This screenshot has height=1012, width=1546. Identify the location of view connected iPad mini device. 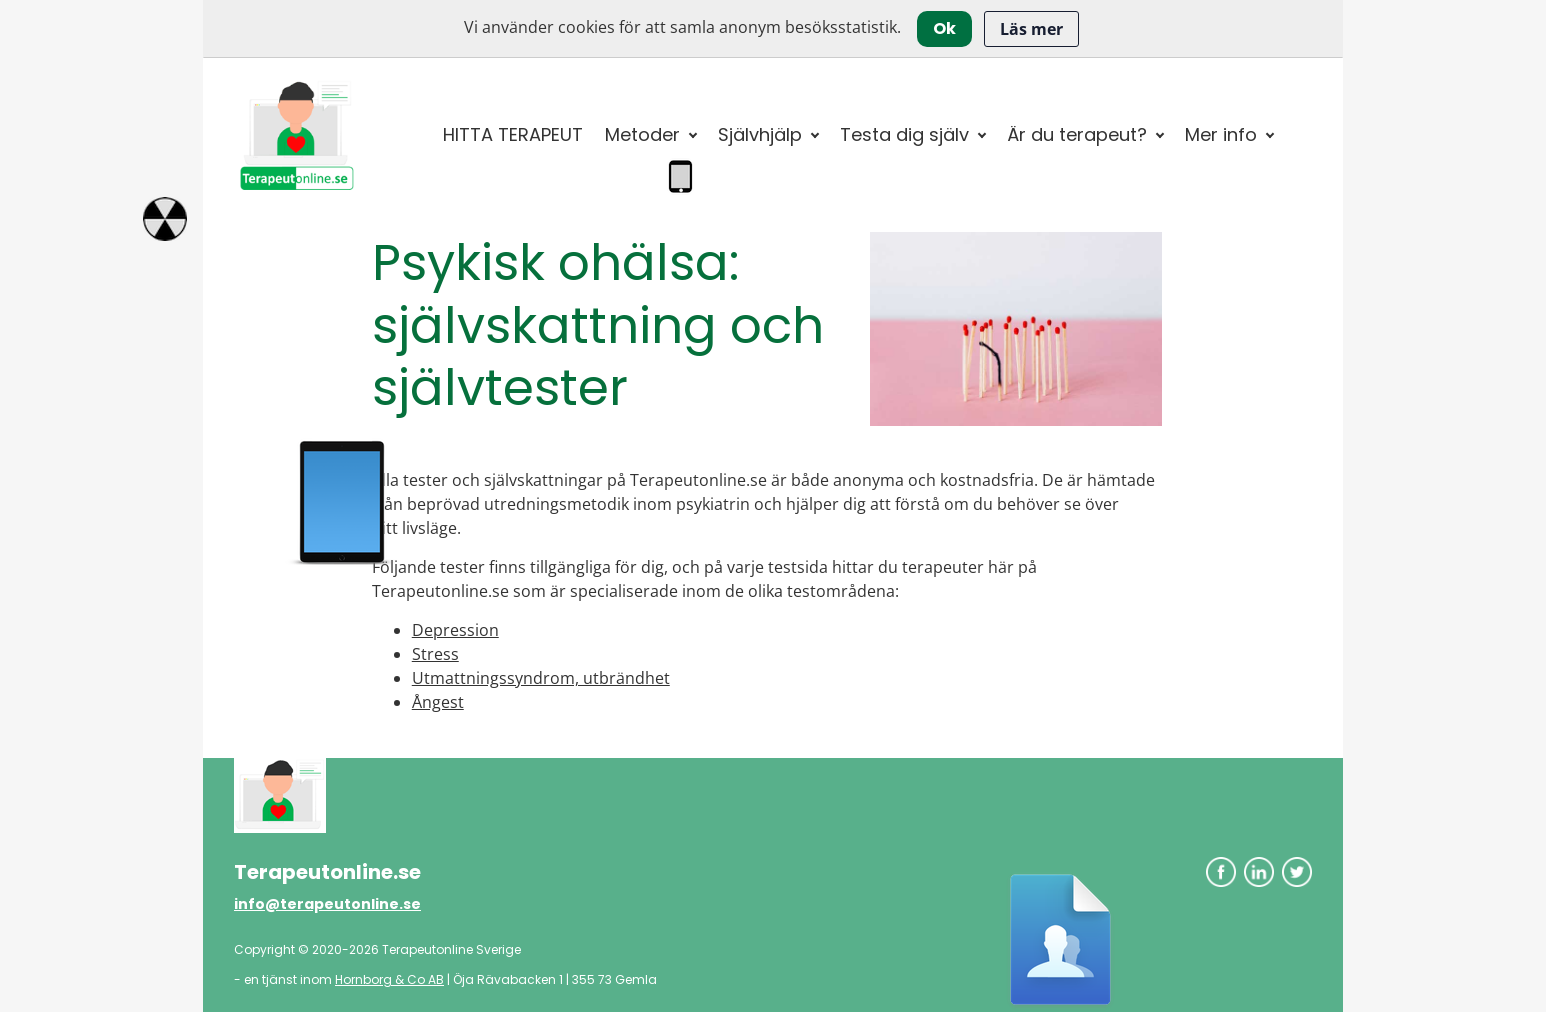
(680, 176).